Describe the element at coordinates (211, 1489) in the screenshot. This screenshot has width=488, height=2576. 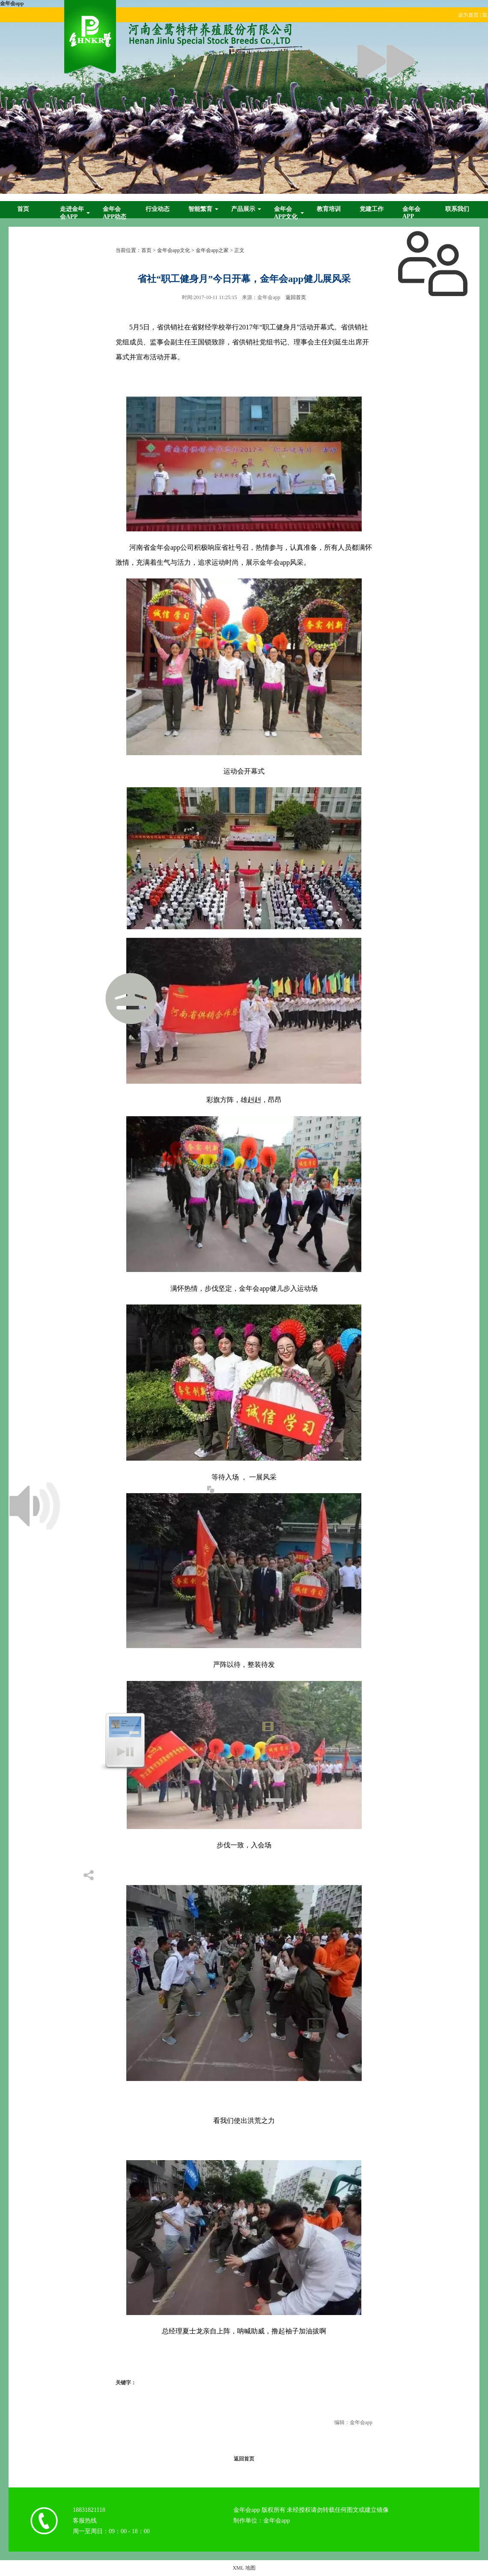
I see `copy selected content to clipboard` at that location.